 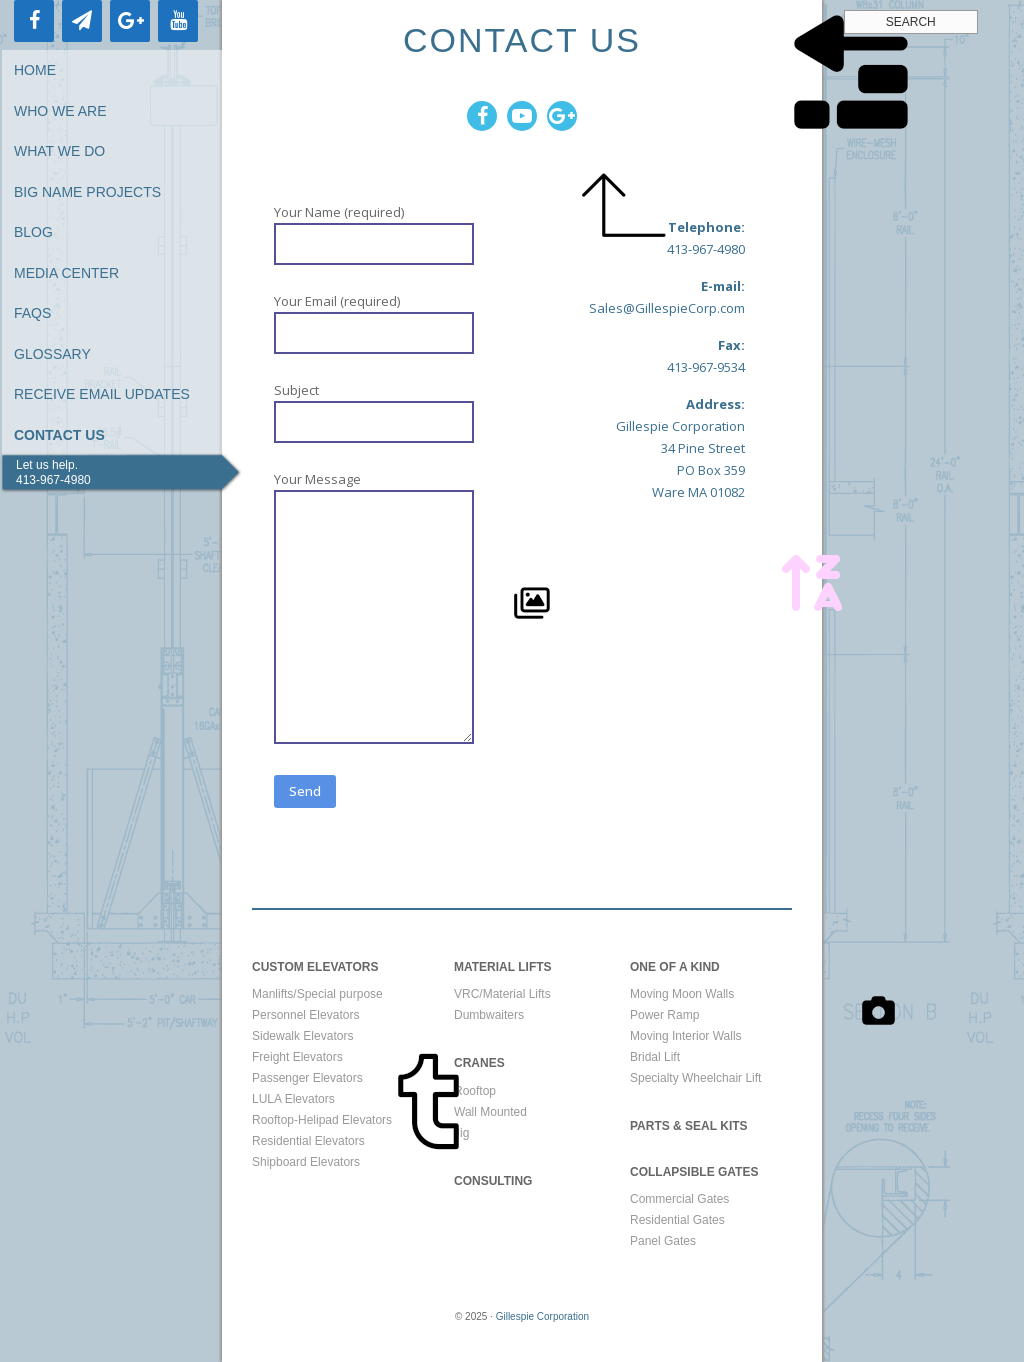 I want to click on take a photo, so click(x=878, y=1010).